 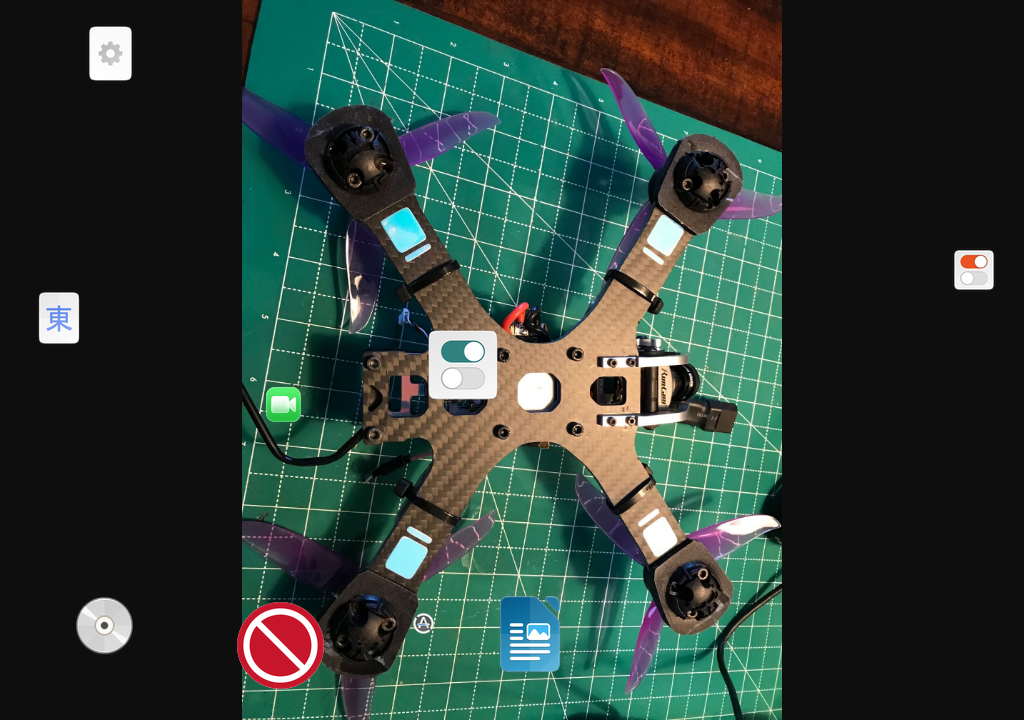 I want to click on open FaceTime to start a video call, so click(x=283, y=404).